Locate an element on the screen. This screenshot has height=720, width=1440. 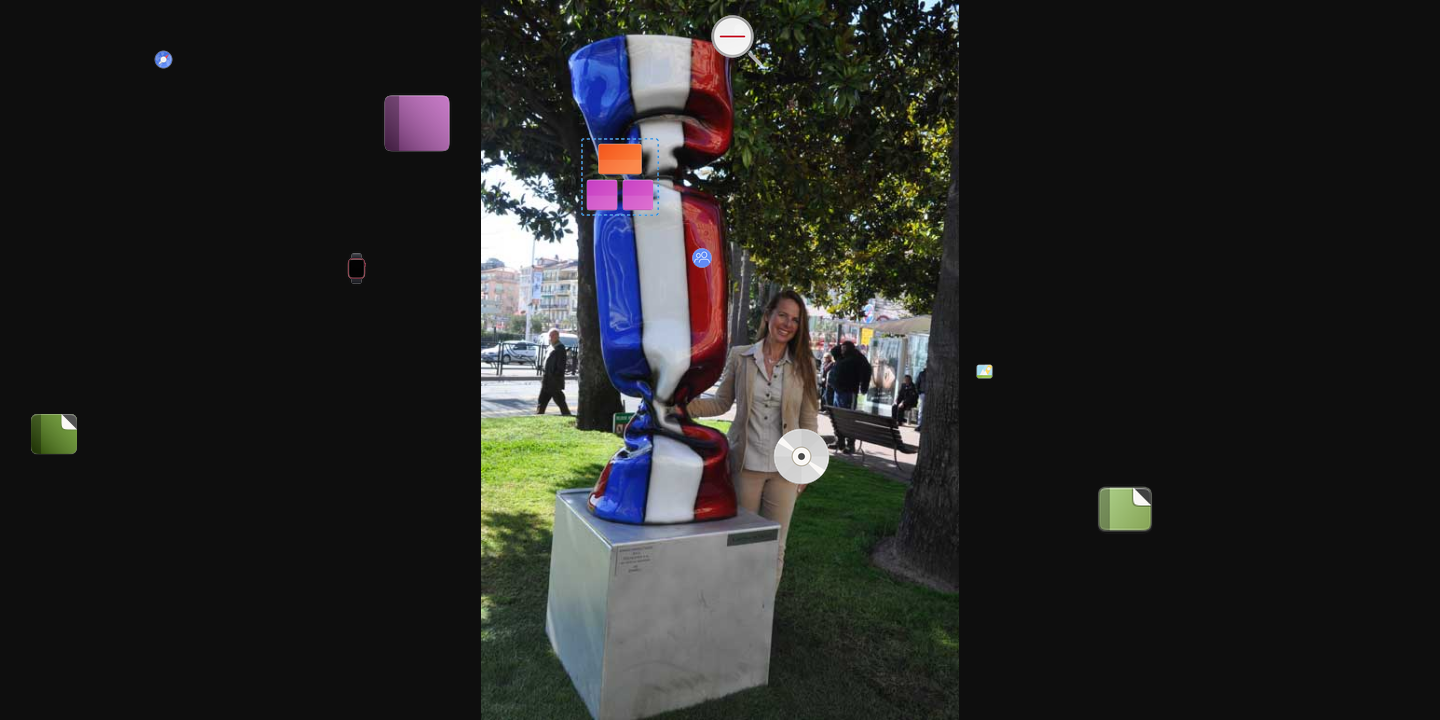
open the web browser is located at coordinates (163, 59).